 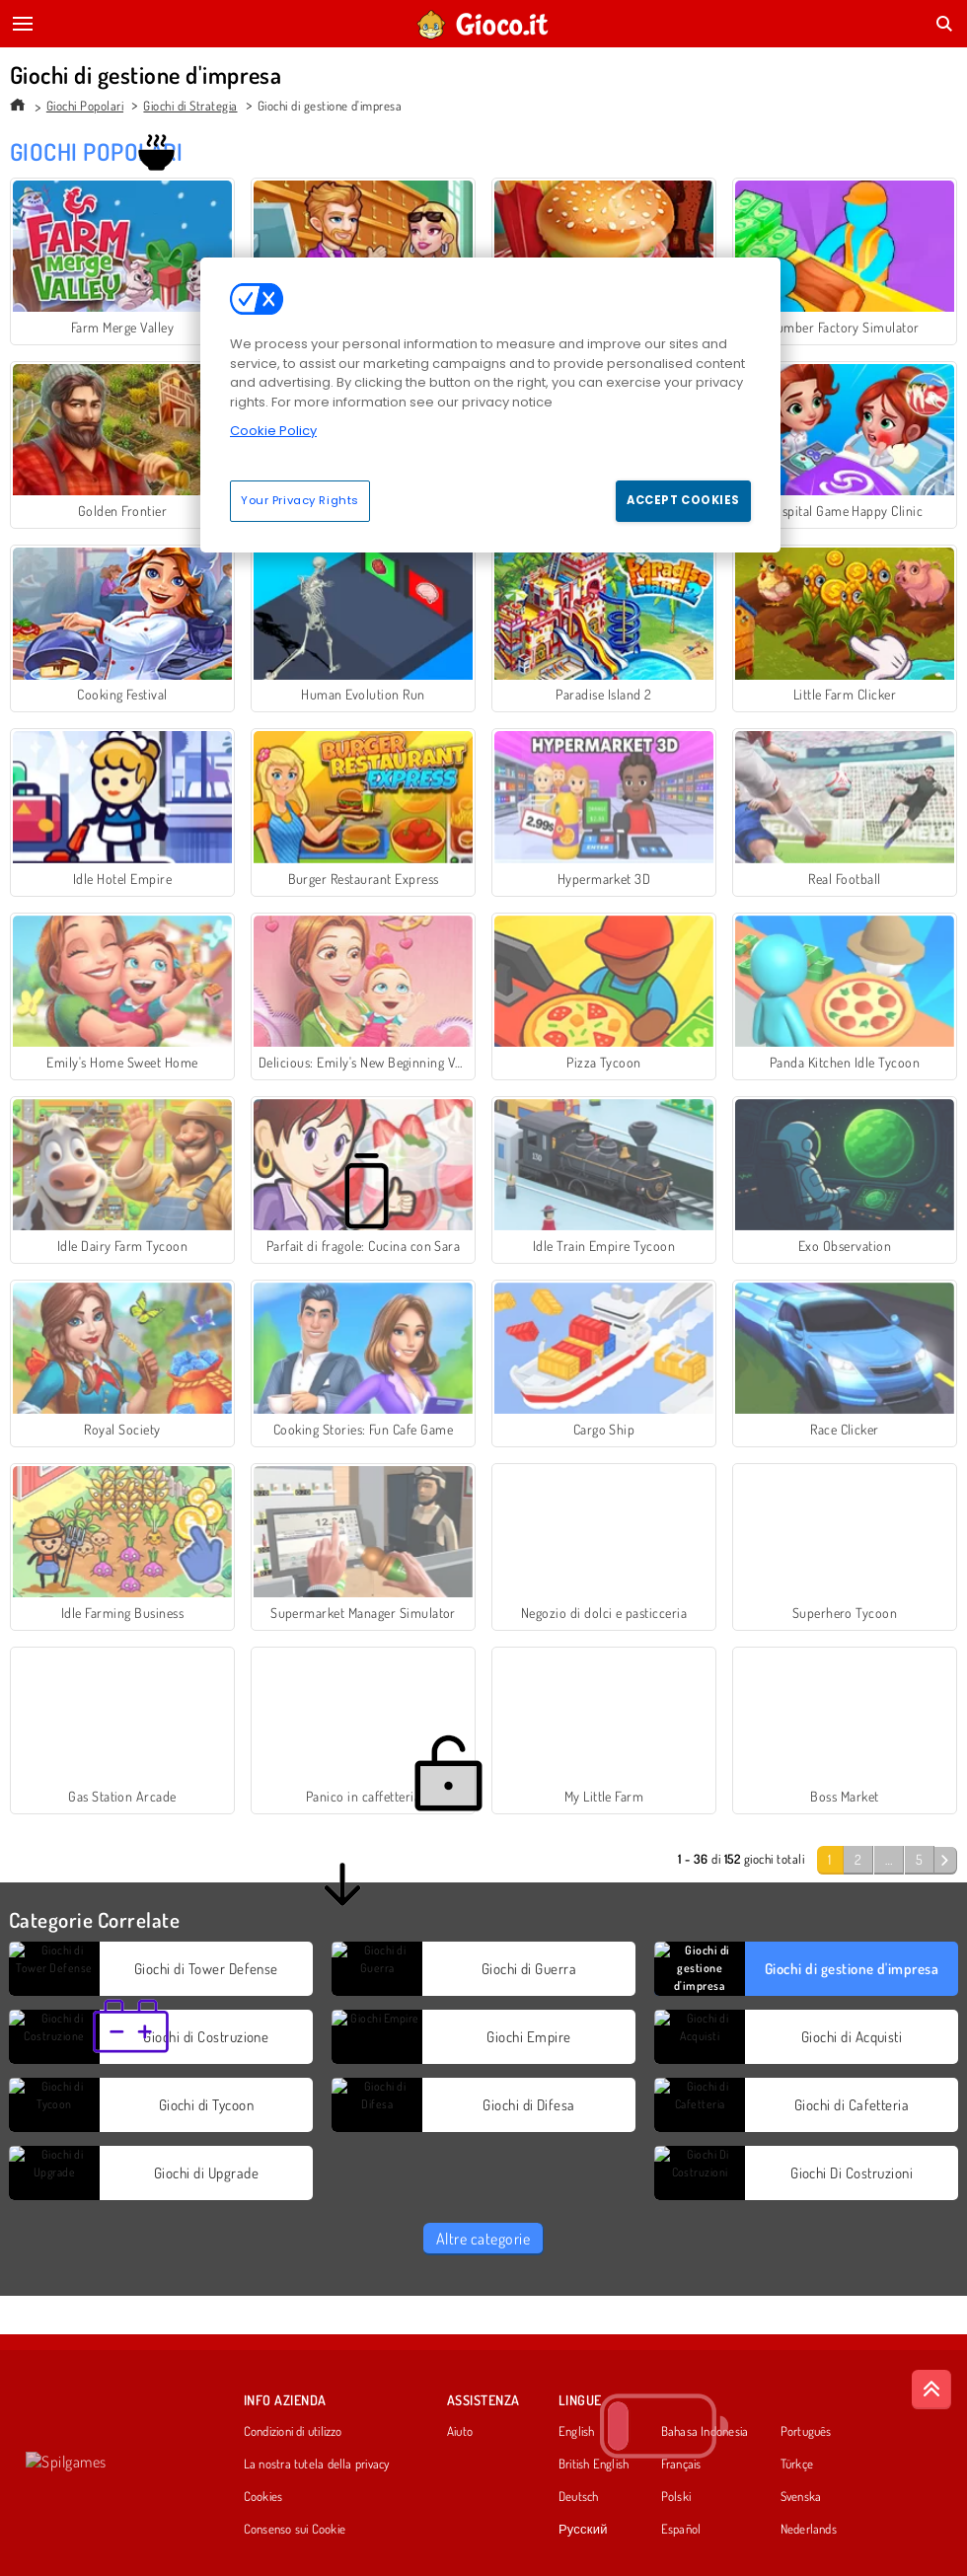 What do you see at coordinates (448, 1777) in the screenshot?
I see `unlock a protected item or feature` at bounding box center [448, 1777].